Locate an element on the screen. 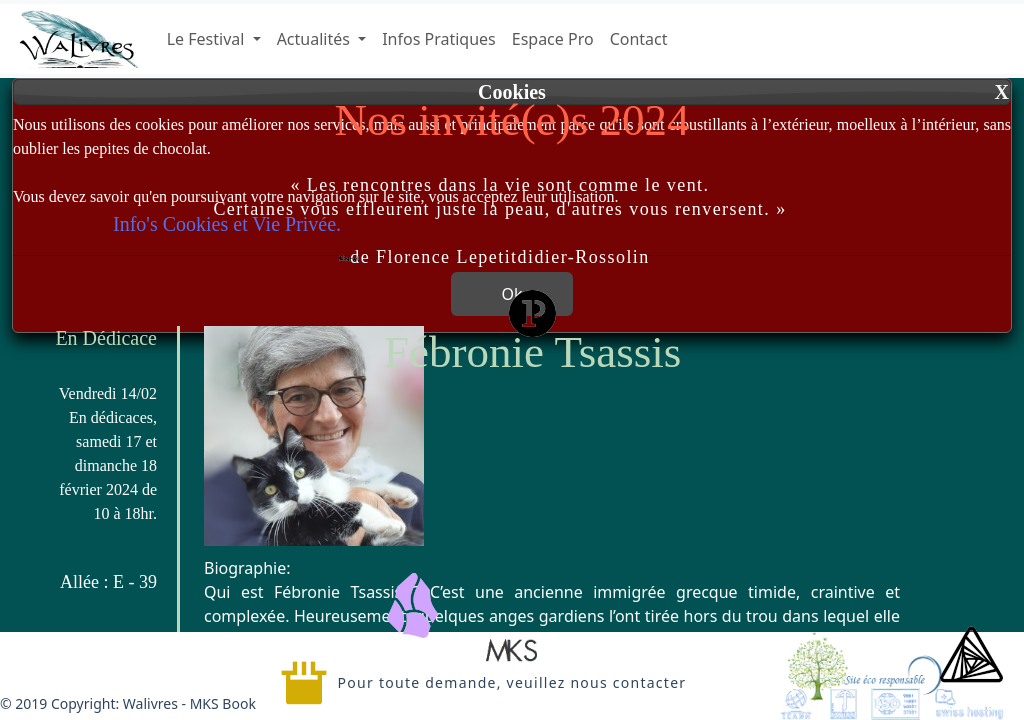 This screenshot has width=1024, height=720. nrwl company logo is located at coordinates (349, 258).